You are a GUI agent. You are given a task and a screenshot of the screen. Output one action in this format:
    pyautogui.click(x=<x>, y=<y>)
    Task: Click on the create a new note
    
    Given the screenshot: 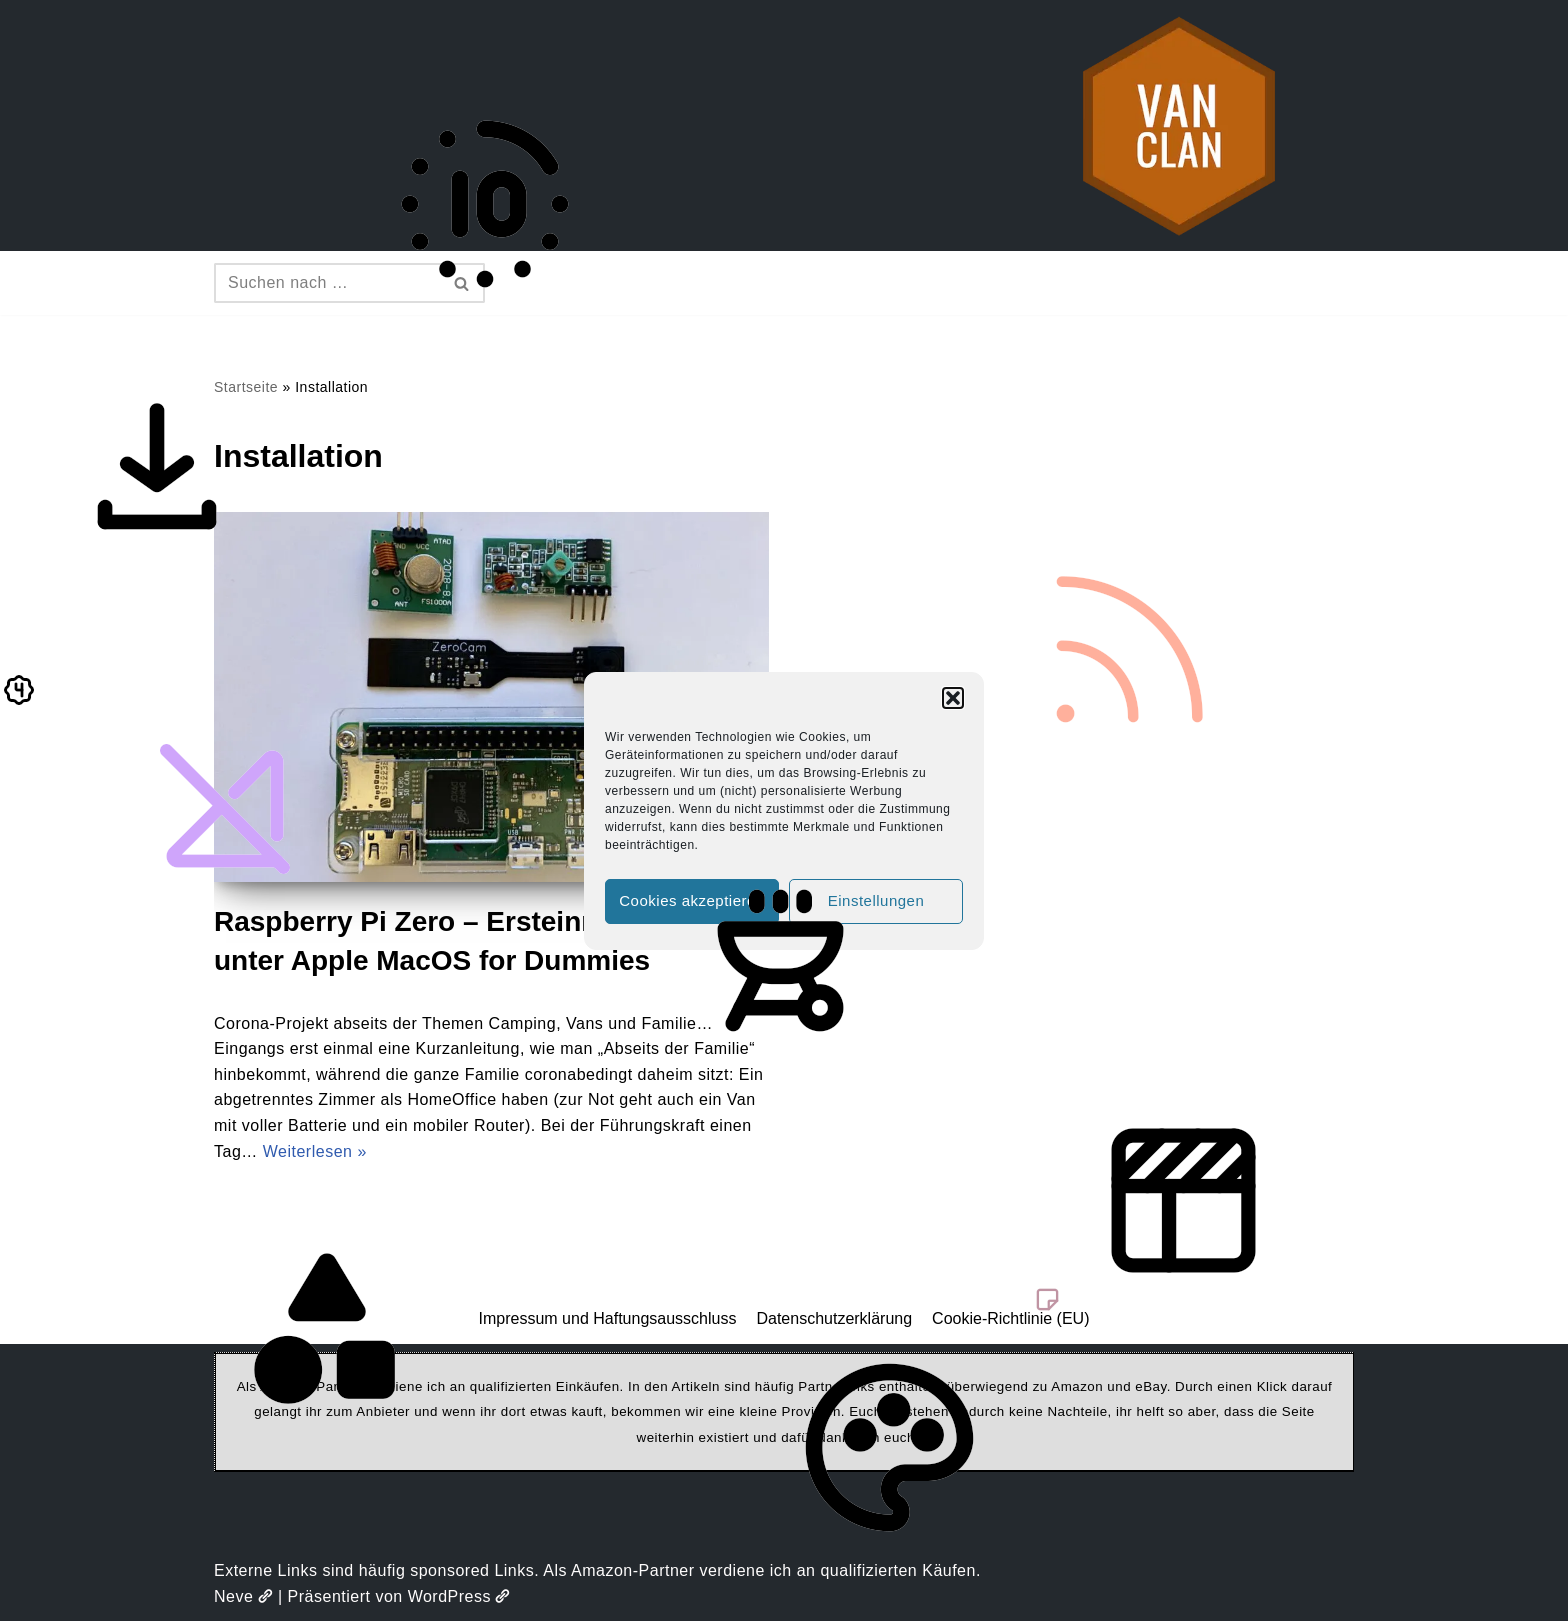 What is the action you would take?
    pyautogui.click(x=1047, y=1299)
    